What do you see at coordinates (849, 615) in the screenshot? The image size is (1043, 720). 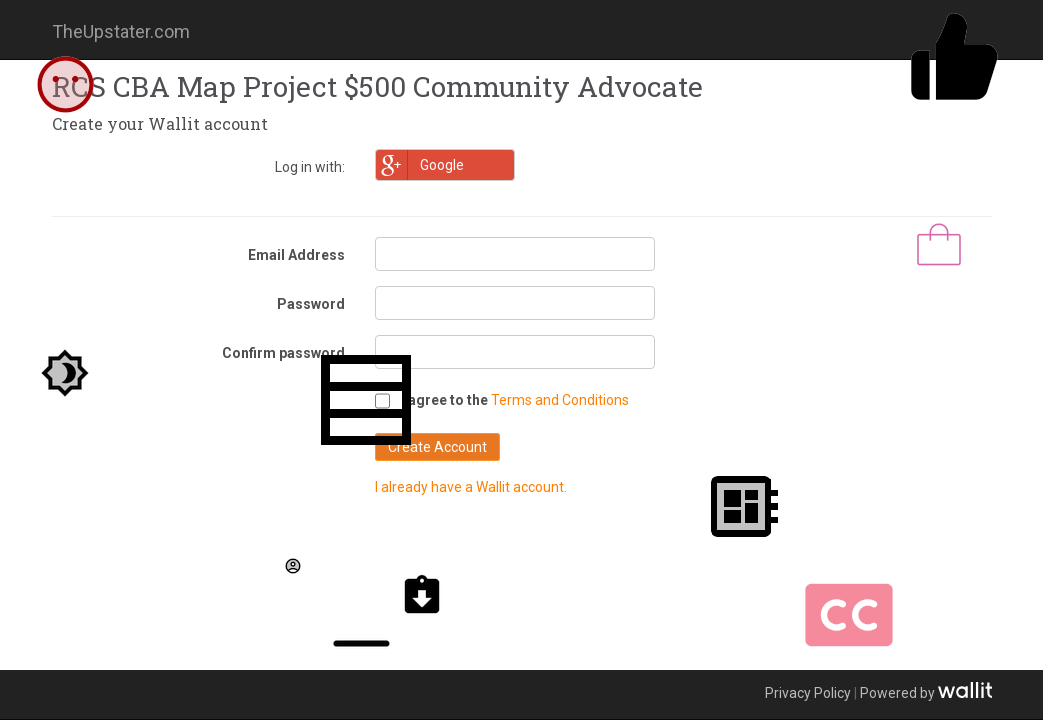 I see `enable closed captions for video content` at bounding box center [849, 615].